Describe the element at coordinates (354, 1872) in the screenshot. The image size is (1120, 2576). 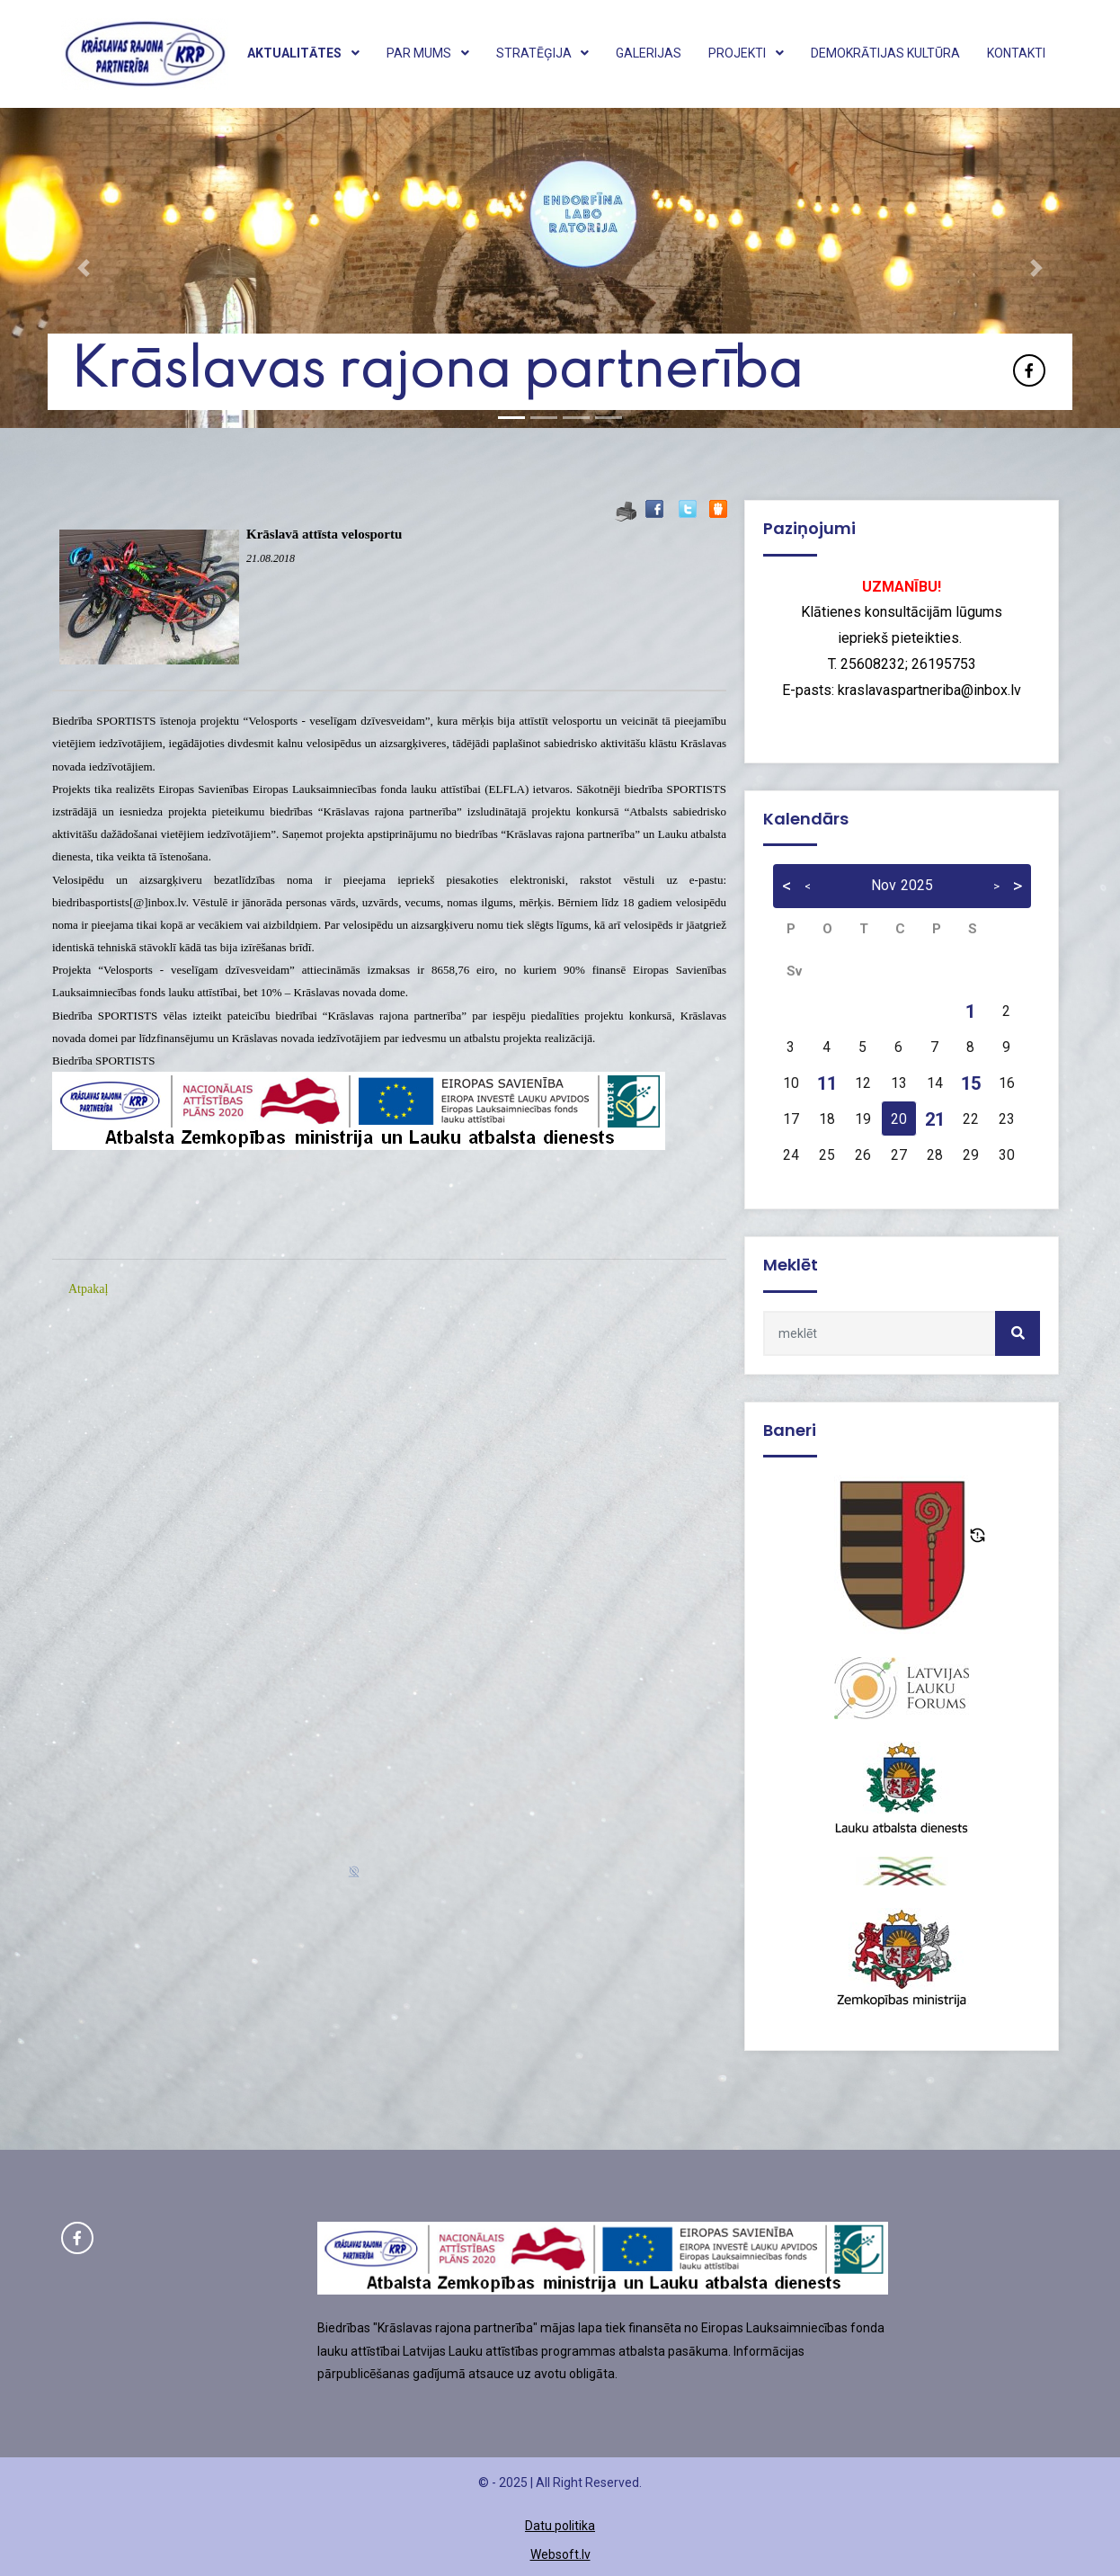
I see `webcam is disabled or turned off` at that location.